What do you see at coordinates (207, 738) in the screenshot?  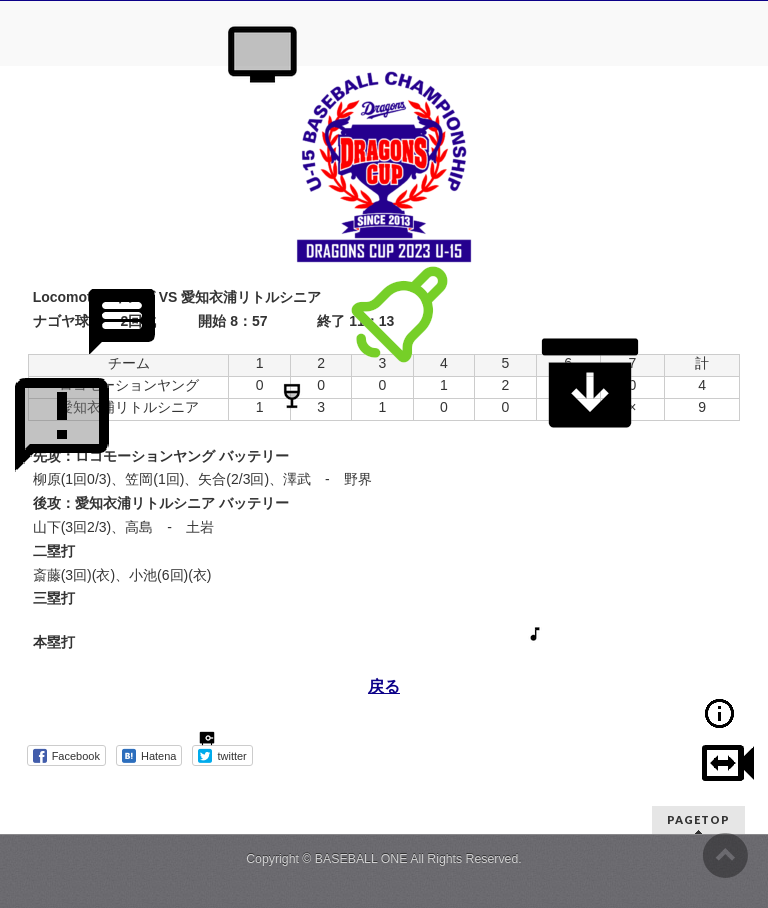 I see `access secure storage or vault` at bounding box center [207, 738].